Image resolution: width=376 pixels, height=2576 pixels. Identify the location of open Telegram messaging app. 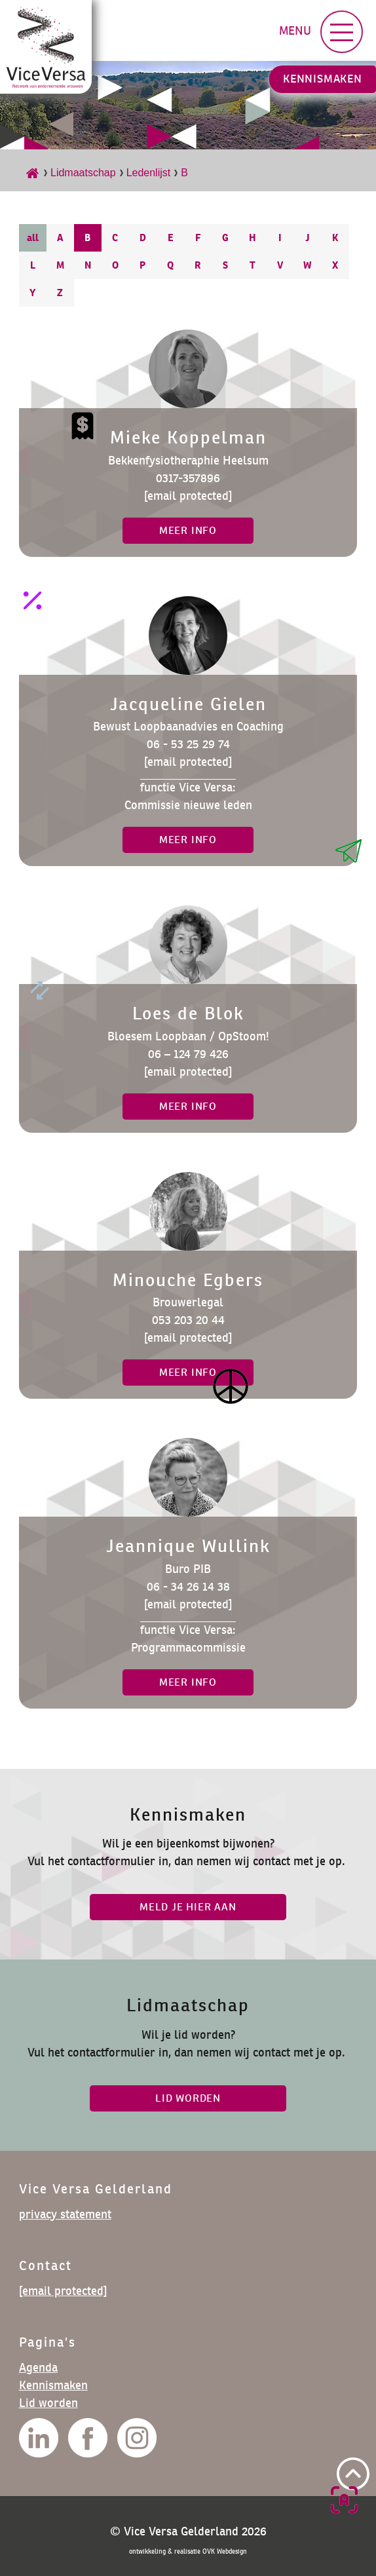
(349, 851).